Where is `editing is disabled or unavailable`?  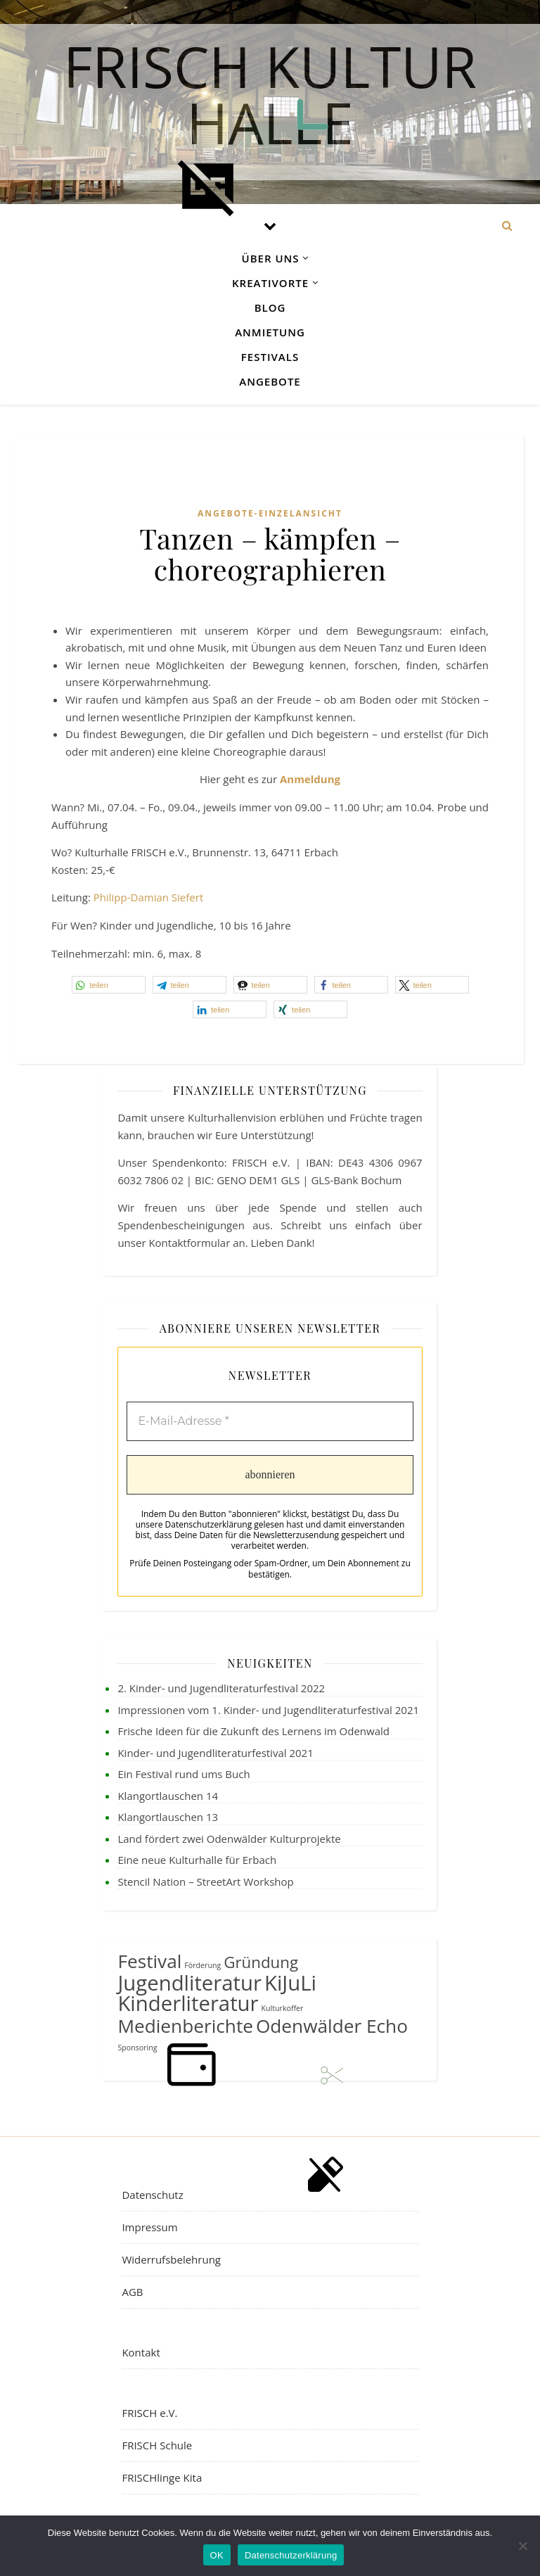 editing is disabled or unavailable is located at coordinates (325, 2175).